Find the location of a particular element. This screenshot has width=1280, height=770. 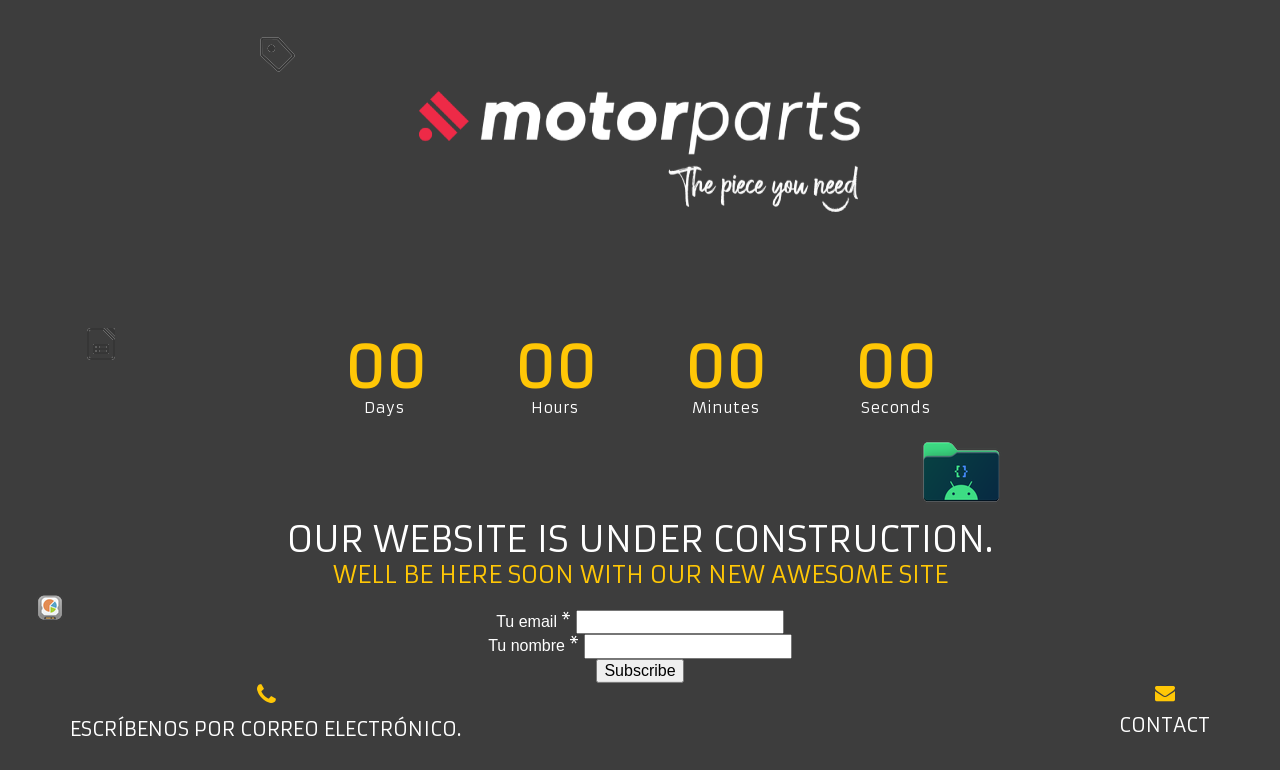

open android developer project files is located at coordinates (961, 474).